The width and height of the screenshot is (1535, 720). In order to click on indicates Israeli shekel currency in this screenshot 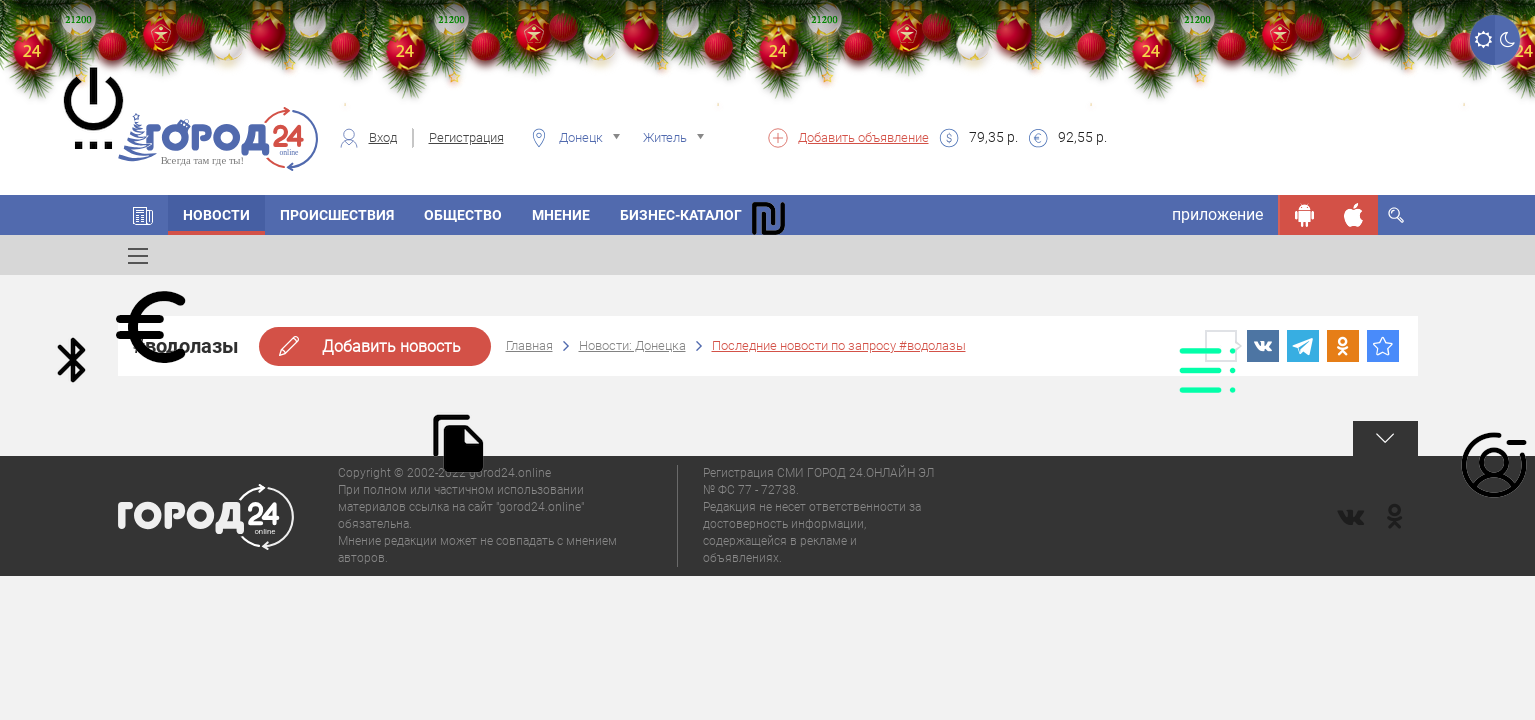, I will do `click(768, 218)`.